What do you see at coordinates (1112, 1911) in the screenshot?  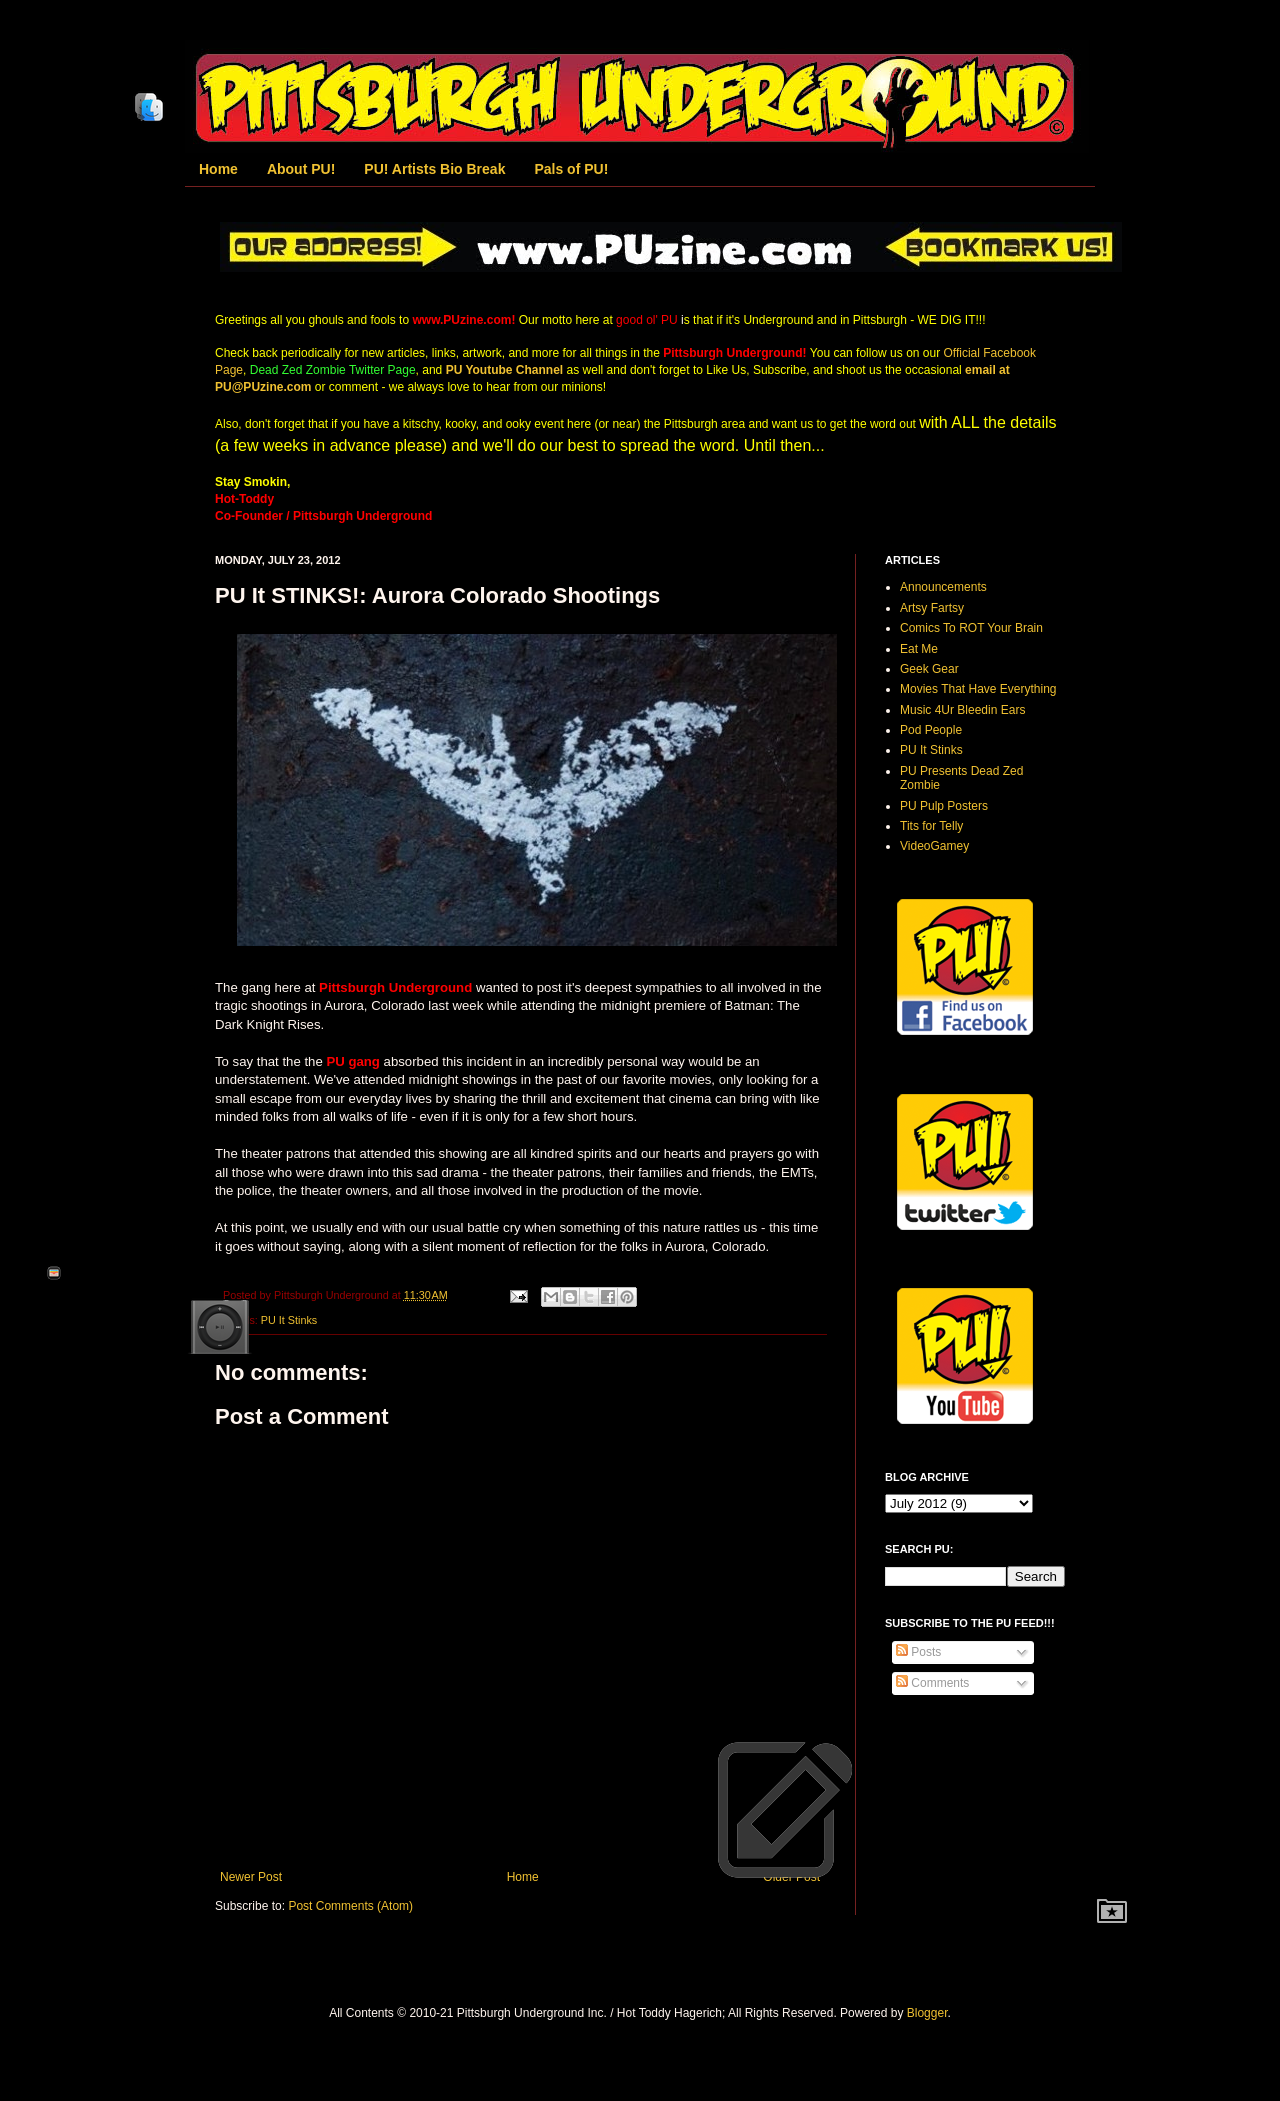 I see `access your favorites folder in the media library` at bounding box center [1112, 1911].